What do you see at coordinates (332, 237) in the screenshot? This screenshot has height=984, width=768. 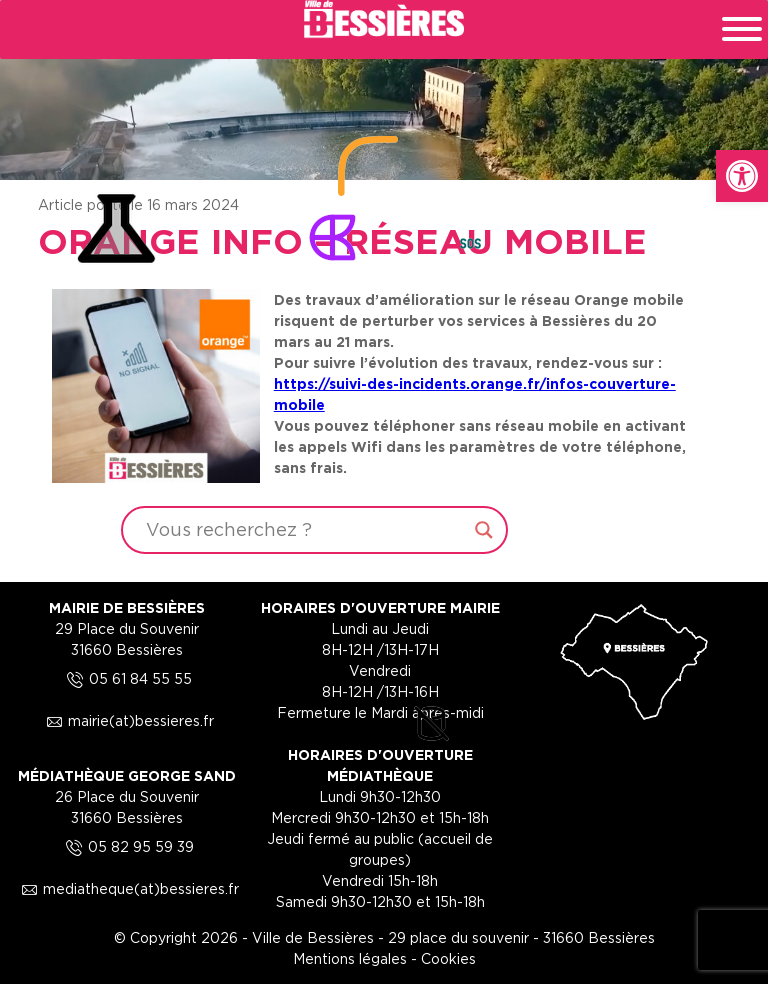 I see `open Craft app` at bounding box center [332, 237].